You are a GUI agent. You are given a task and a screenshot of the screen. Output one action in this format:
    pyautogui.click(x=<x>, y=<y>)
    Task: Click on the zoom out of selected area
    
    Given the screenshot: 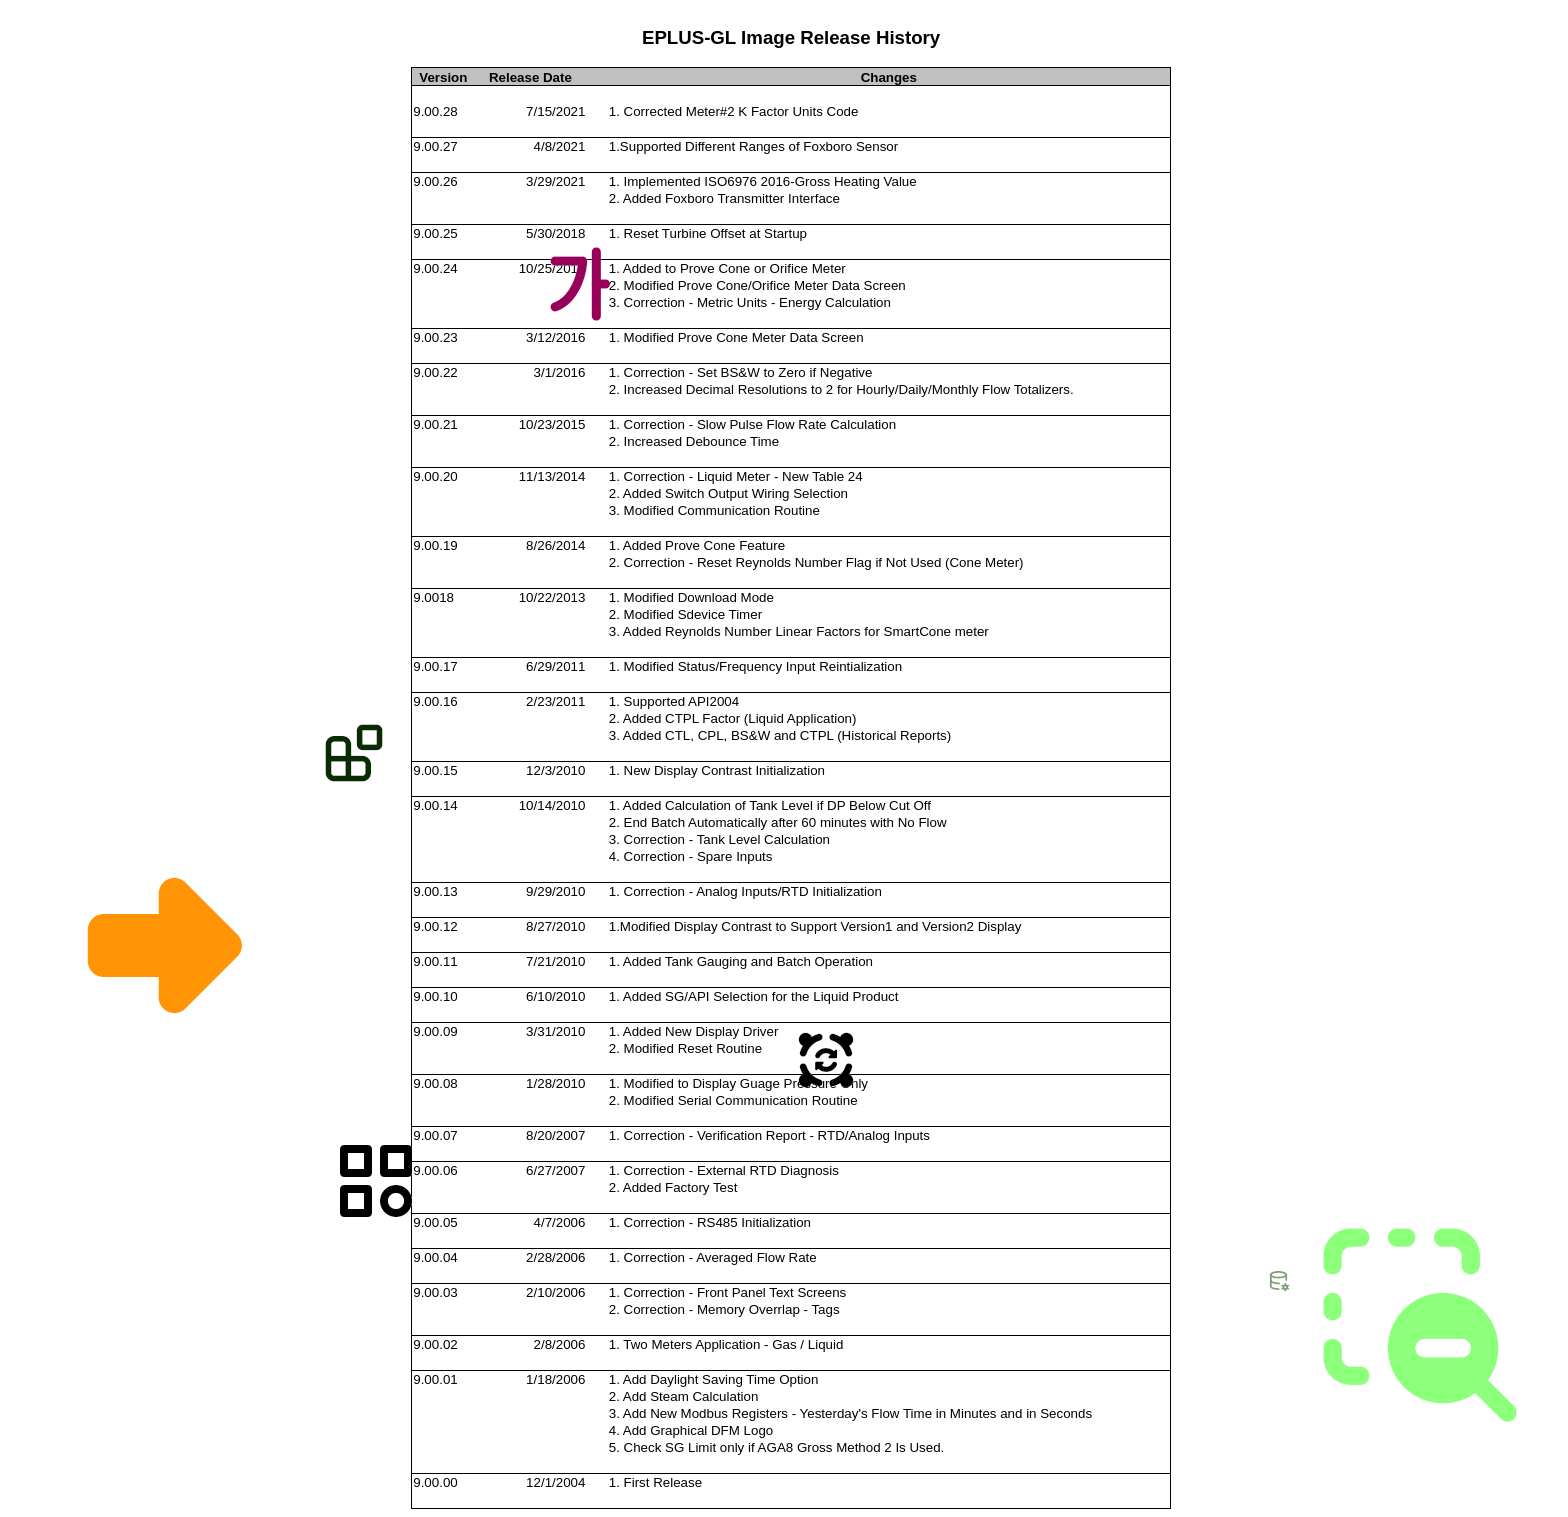 What is the action you would take?
    pyautogui.click(x=1415, y=1320)
    